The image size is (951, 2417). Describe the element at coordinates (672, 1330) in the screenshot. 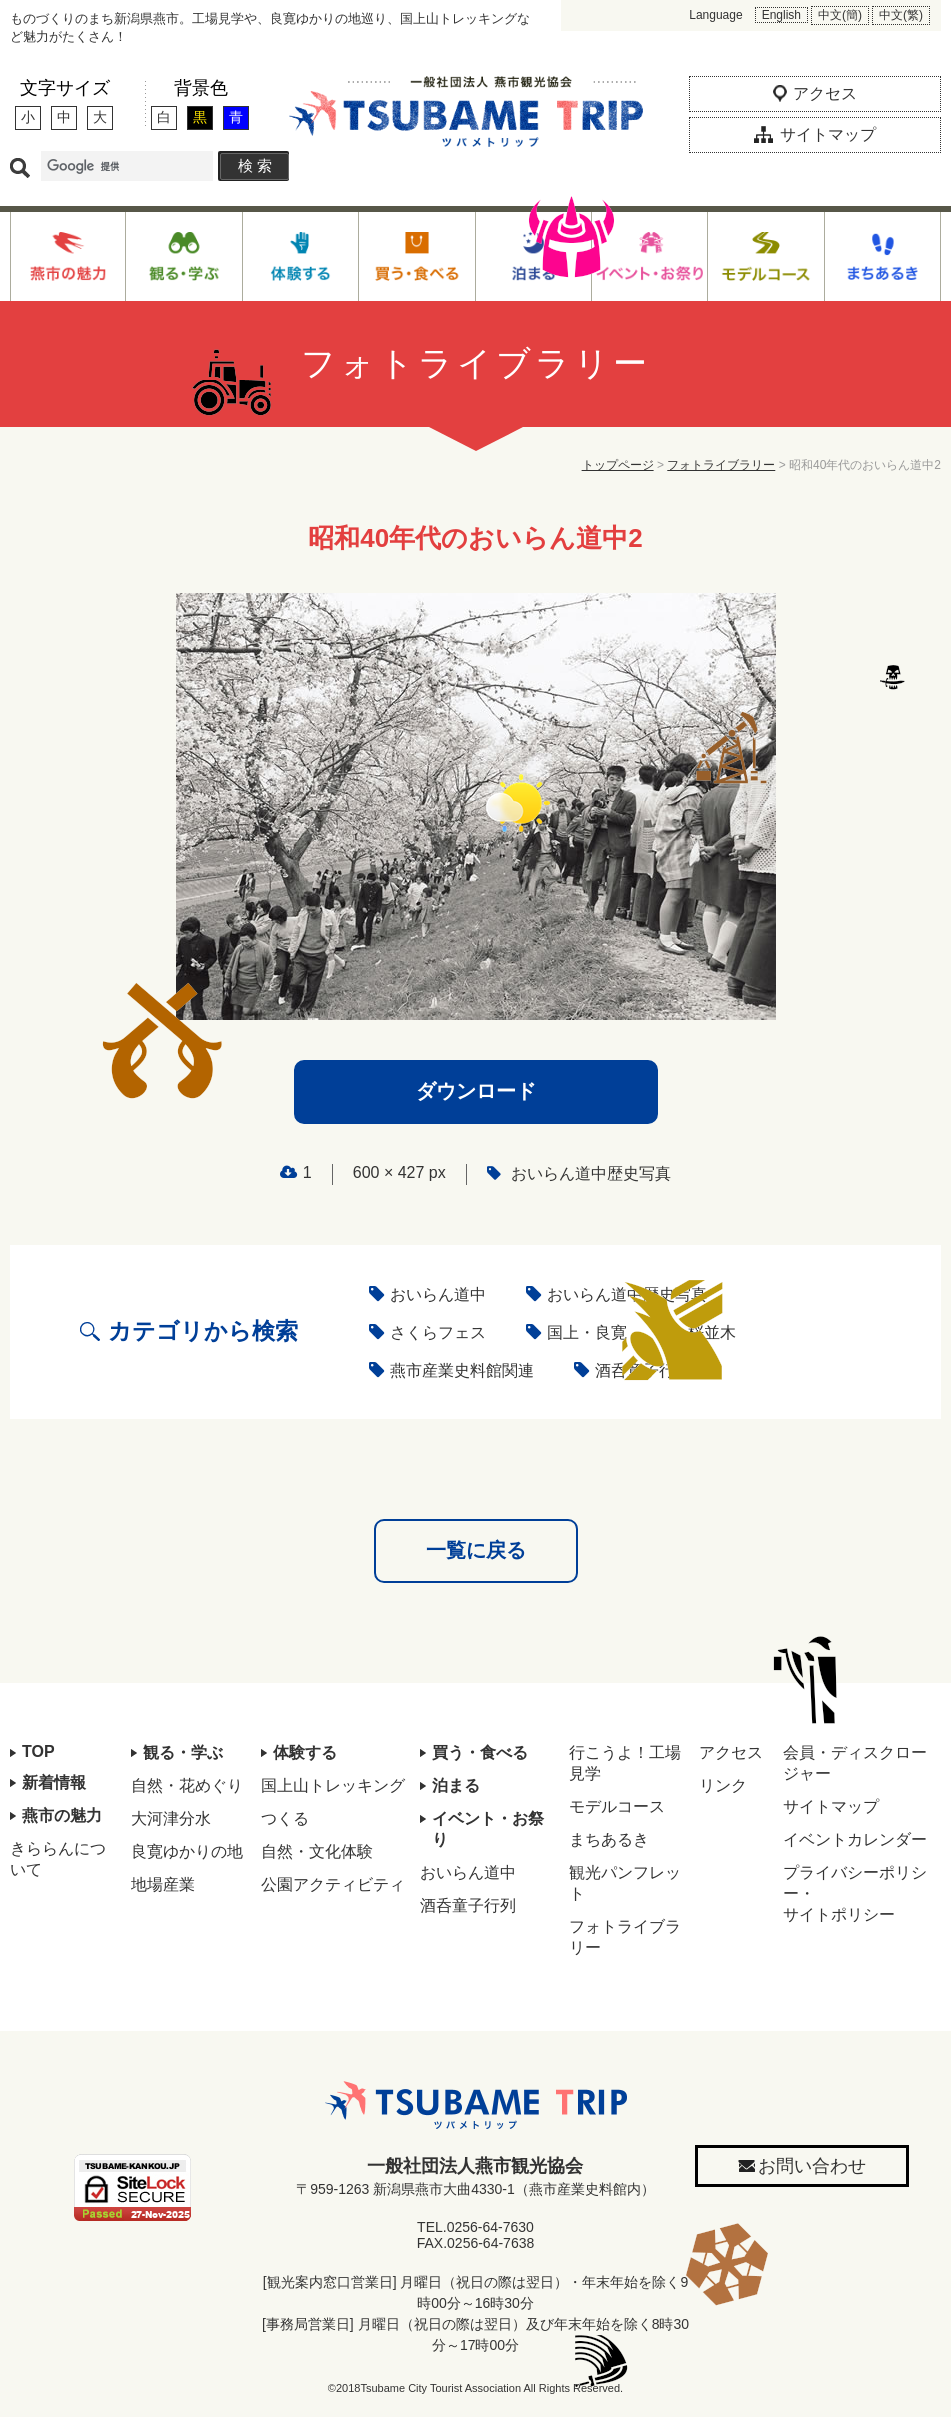

I see `split wood or gather firewood in a crafting game` at that location.